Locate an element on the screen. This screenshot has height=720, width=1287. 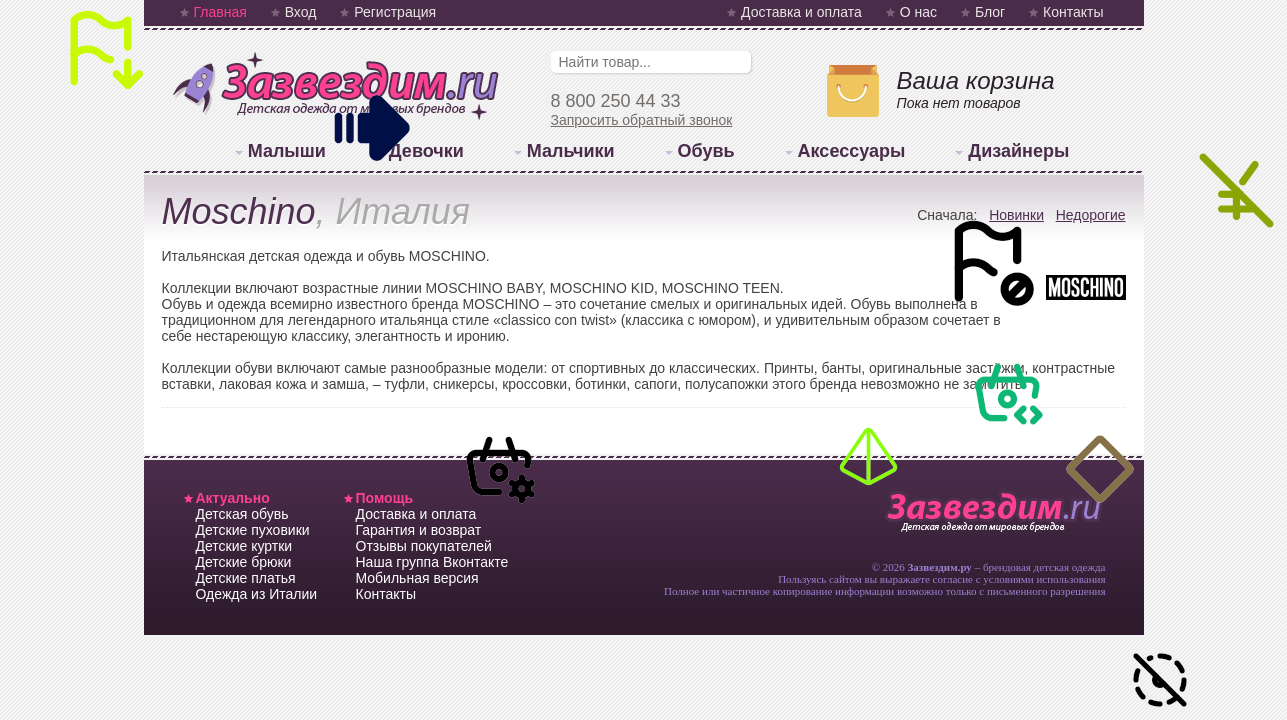
access 3D modeling or rendering tools is located at coordinates (868, 456).